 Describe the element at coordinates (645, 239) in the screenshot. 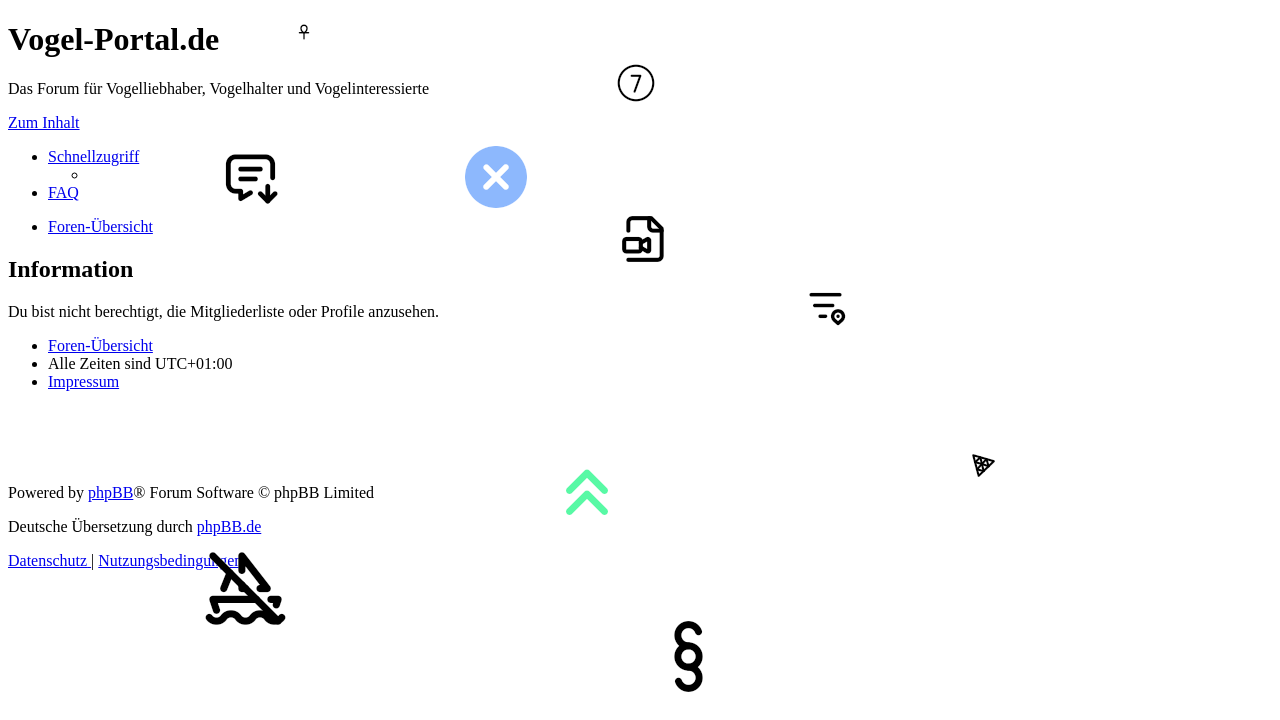

I see `open a video file` at that location.